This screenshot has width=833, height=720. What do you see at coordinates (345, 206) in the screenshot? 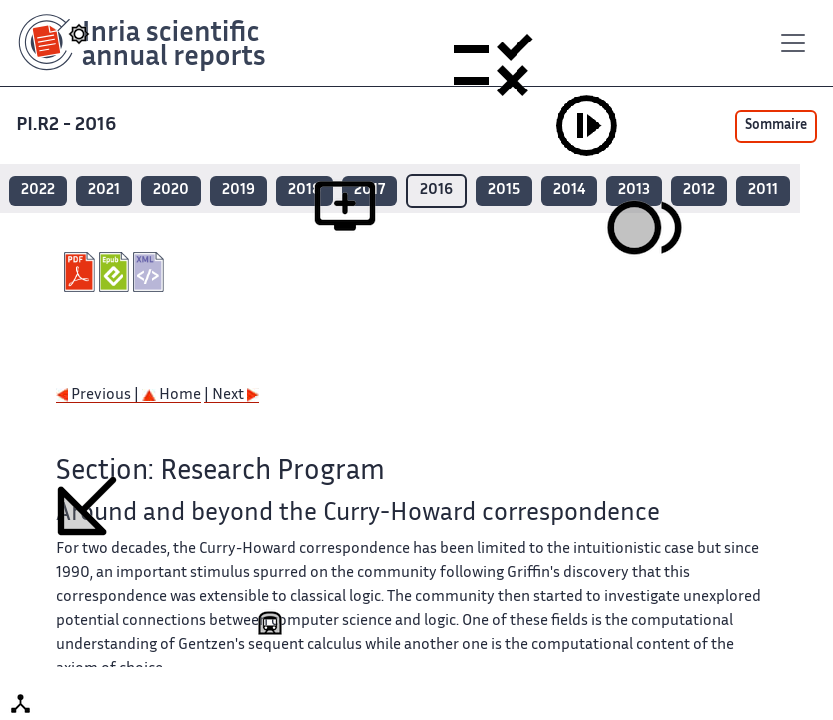
I see `add video to watch queue` at bounding box center [345, 206].